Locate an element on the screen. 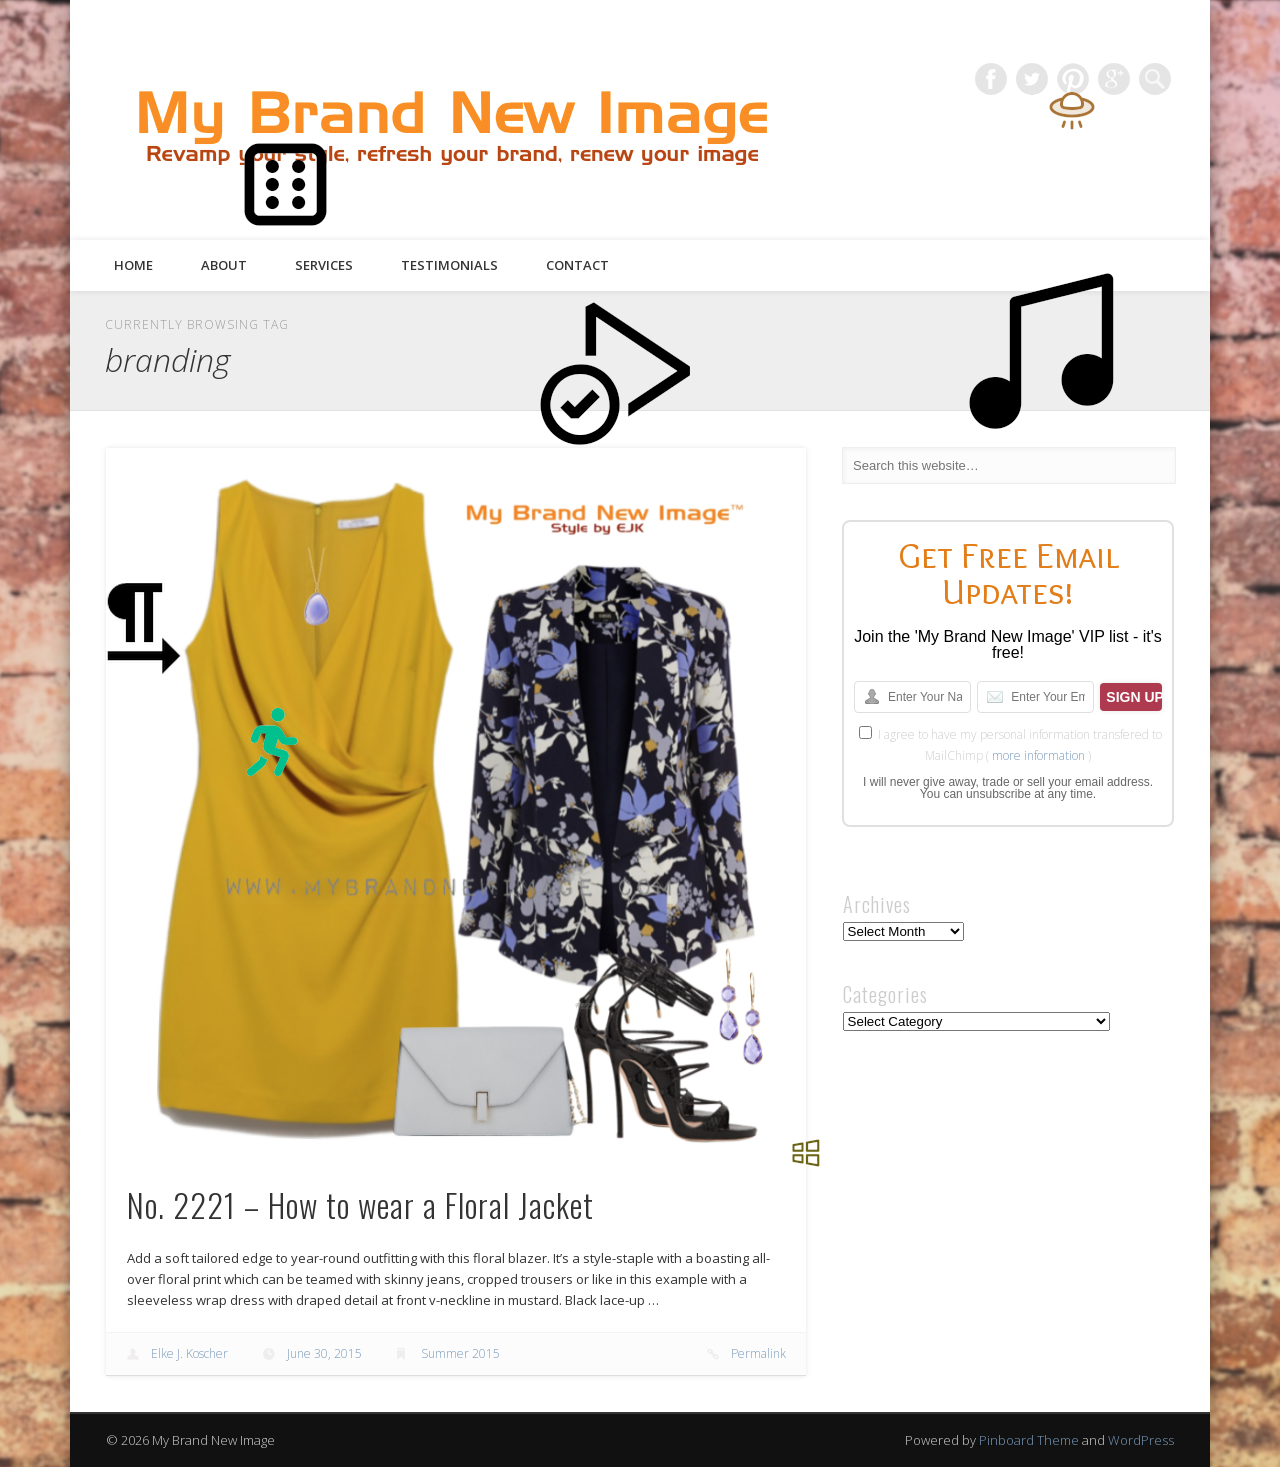  access sci-fi or space-themed content is located at coordinates (1072, 110).